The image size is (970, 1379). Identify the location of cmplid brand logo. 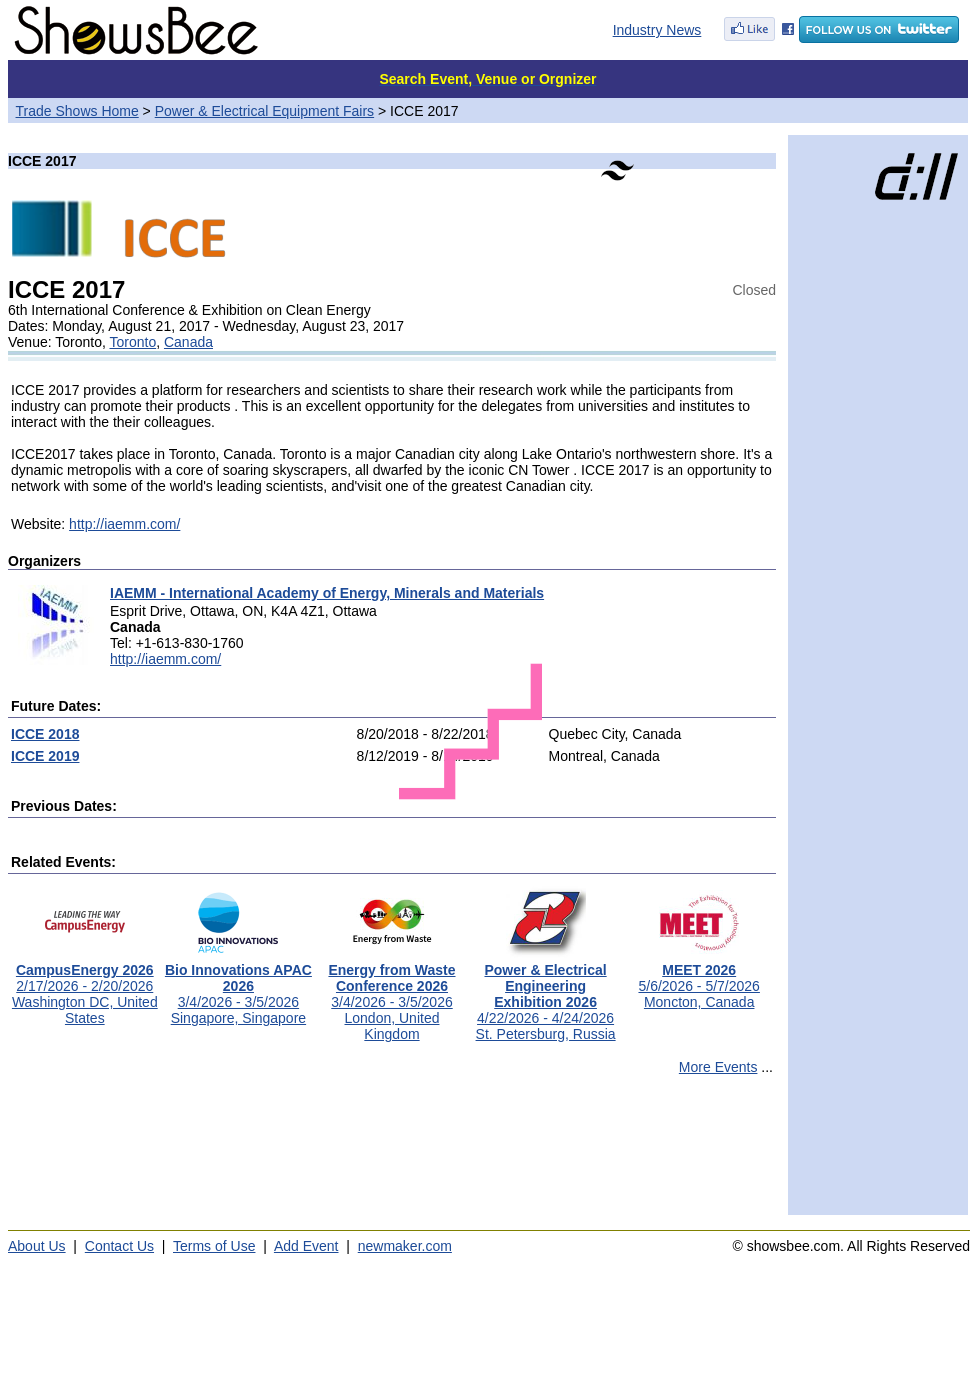
(916, 176).